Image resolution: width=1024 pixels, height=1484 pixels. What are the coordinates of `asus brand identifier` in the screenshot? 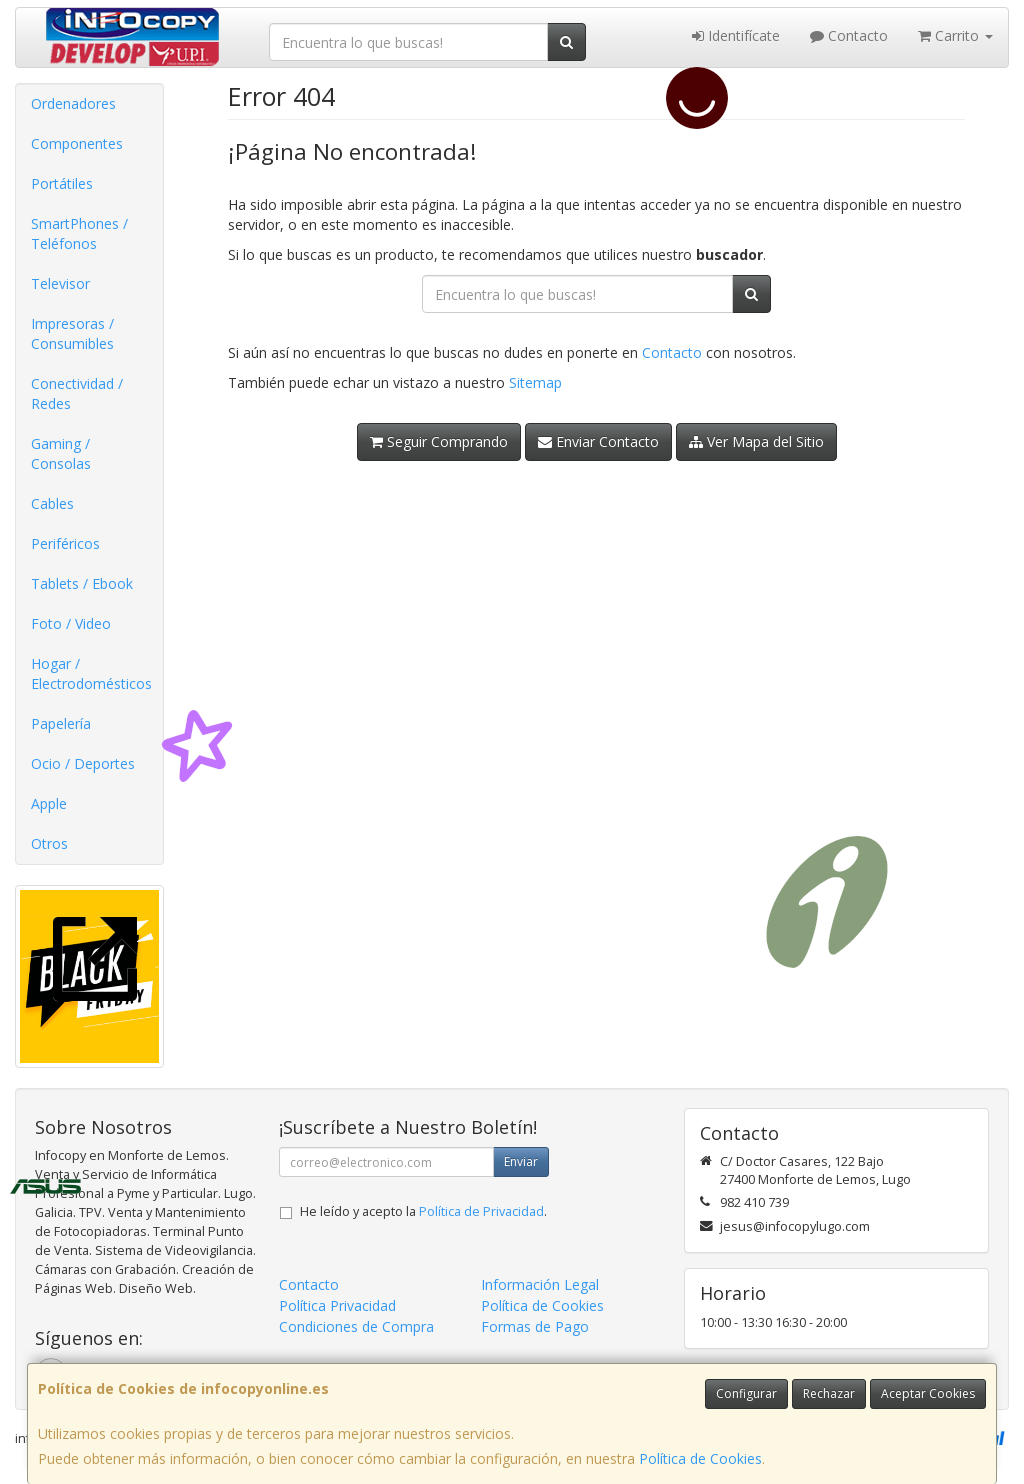 It's located at (45, 1186).